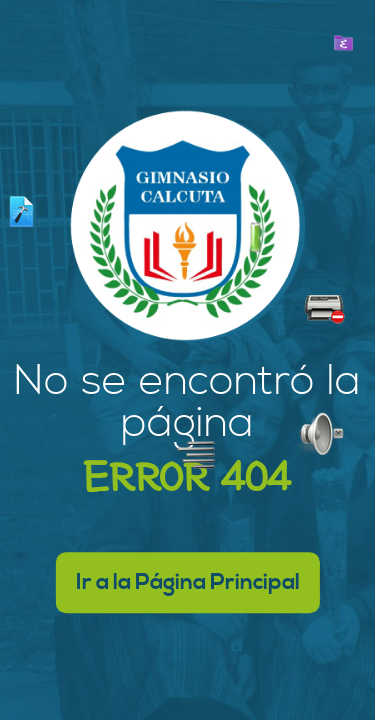  Describe the element at coordinates (255, 237) in the screenshot. I see `indicates battery is fully charged` at that location.